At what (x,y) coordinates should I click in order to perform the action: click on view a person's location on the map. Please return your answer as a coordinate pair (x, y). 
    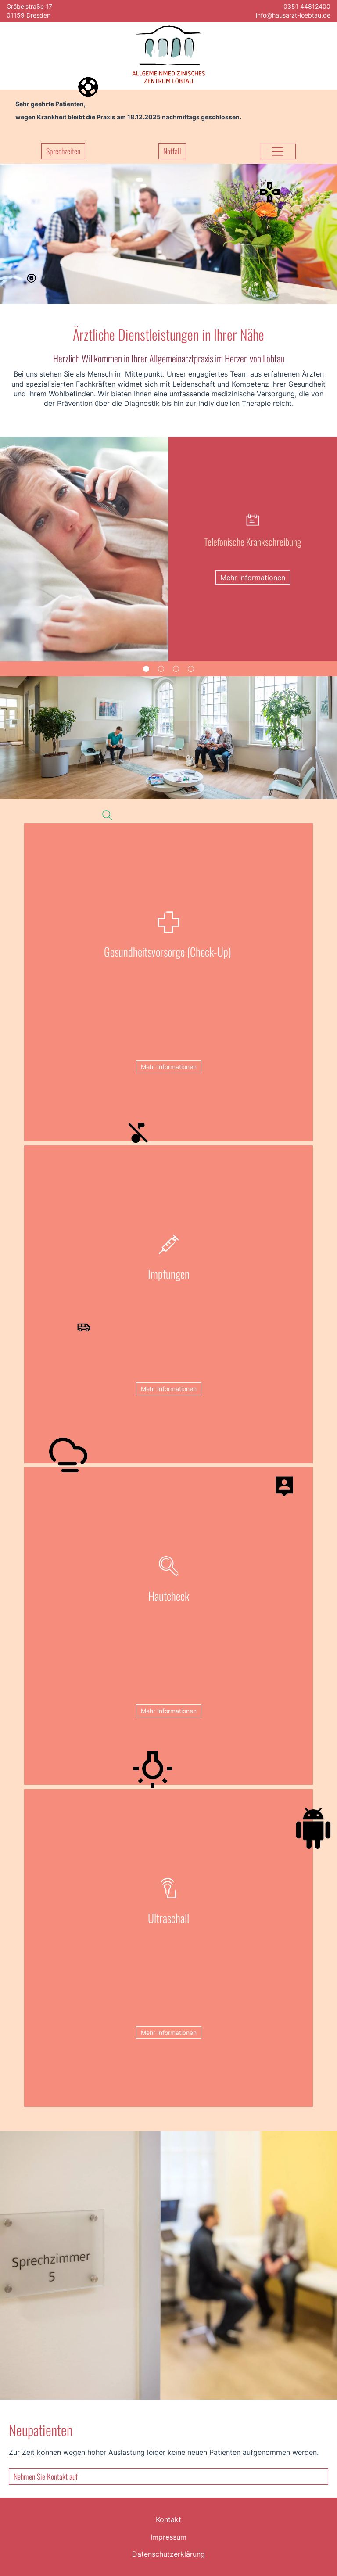
    Looking at the image, I should click on (284, 1486).